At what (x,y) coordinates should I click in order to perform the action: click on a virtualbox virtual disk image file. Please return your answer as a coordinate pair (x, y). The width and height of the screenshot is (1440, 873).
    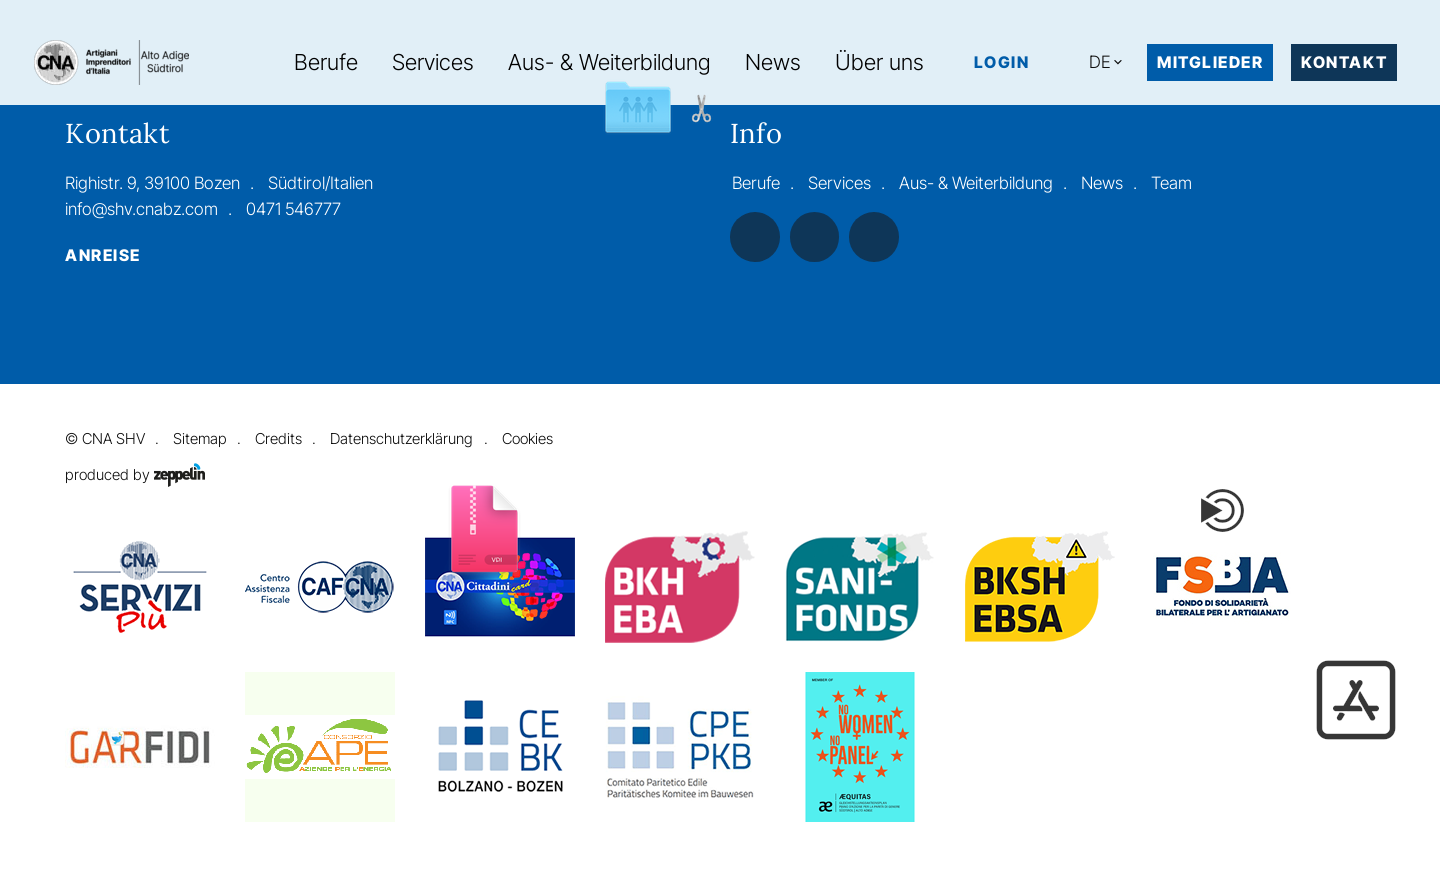
    Looking at the image, I should click on (484, 530).